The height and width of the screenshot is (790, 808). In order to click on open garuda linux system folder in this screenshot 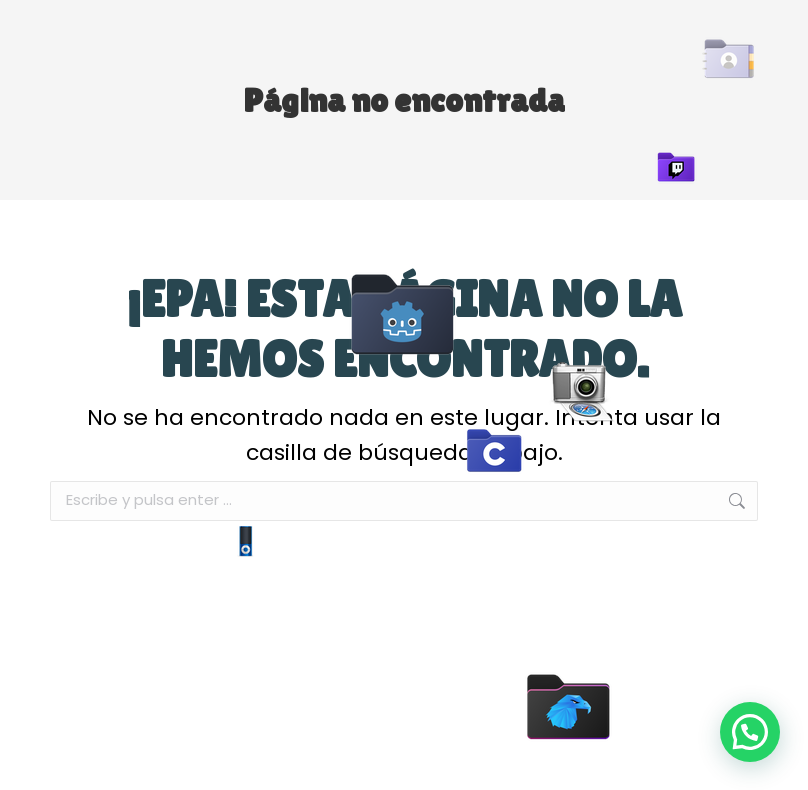, I will do `click(568, 709)`.